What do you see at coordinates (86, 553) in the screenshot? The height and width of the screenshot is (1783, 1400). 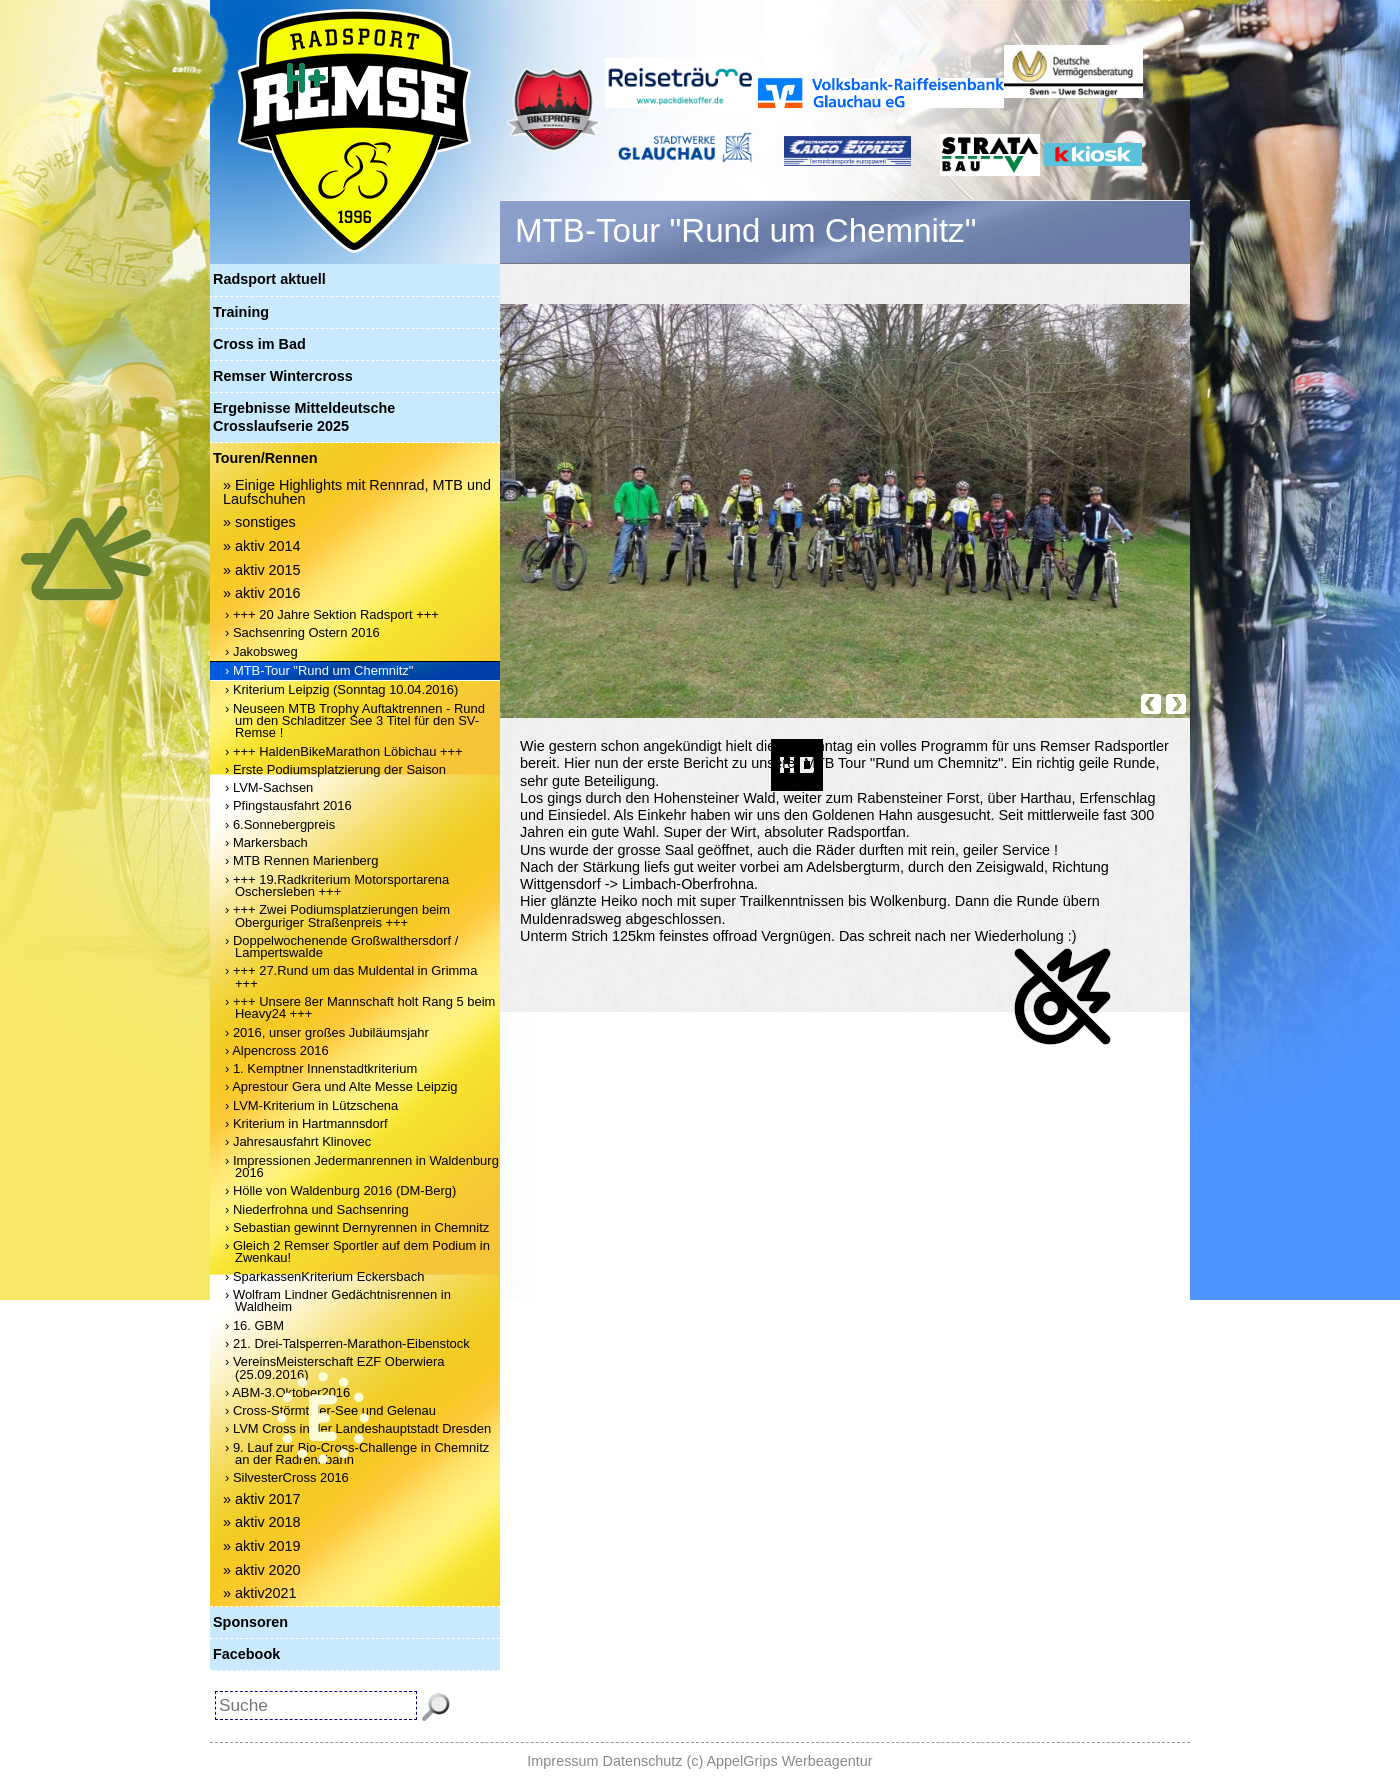 I see `toggle light refraction or prism effect` at bounding box center [86, 553].